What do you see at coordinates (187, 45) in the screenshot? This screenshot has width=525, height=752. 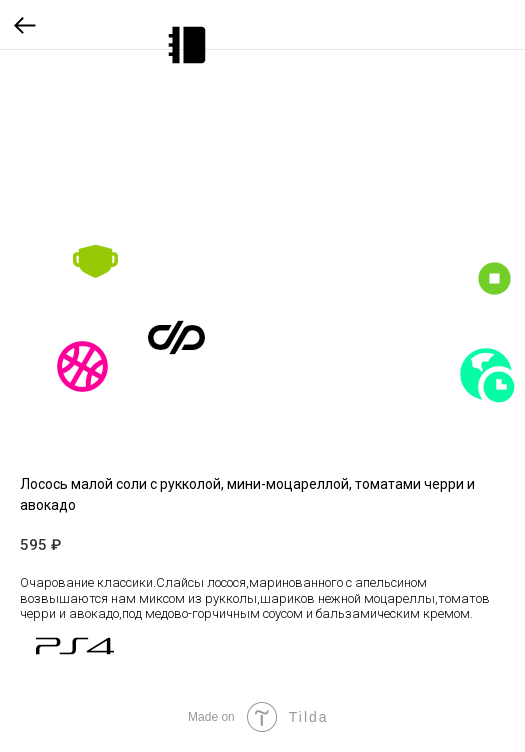 I see `view booklet or documentation` at bounding box center [187, 45].